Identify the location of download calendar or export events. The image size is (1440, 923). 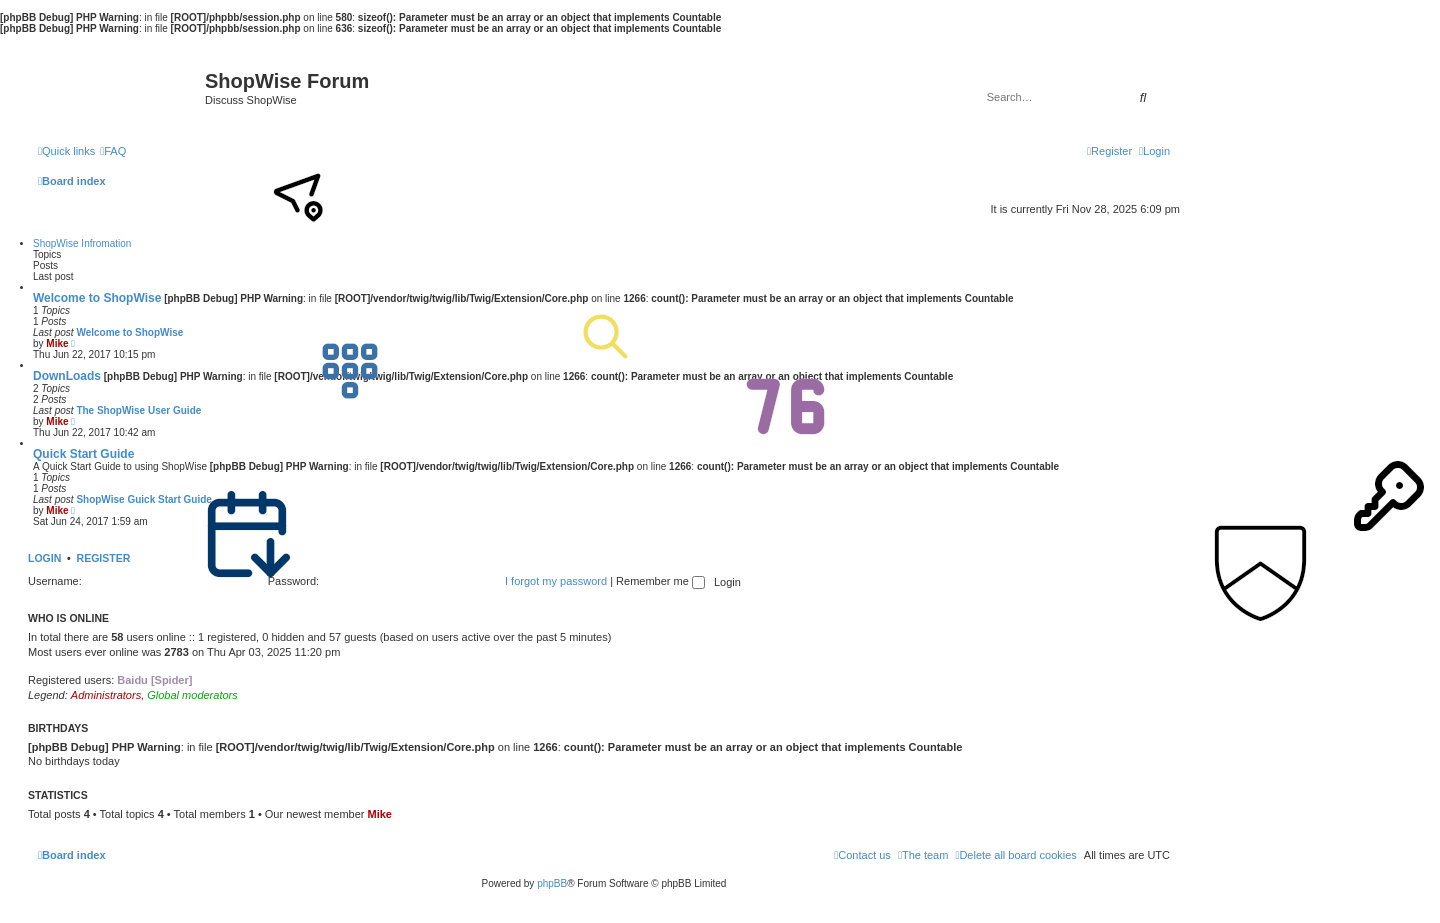
(247, 534).